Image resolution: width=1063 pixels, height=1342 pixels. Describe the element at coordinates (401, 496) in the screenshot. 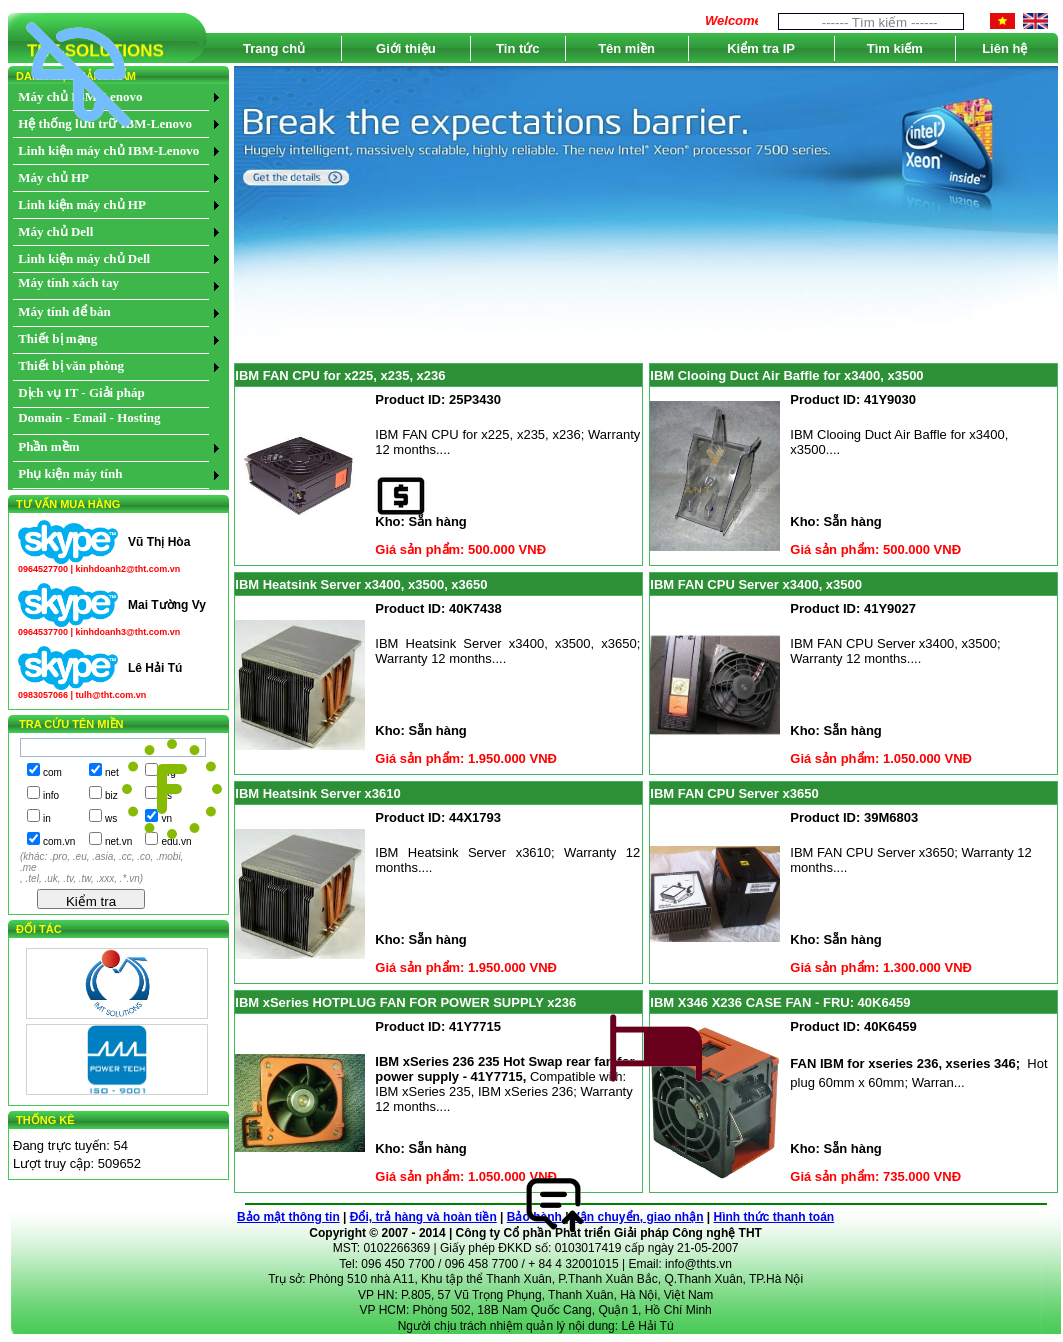

I see `find nearby ATMs or cash machines` at that location.